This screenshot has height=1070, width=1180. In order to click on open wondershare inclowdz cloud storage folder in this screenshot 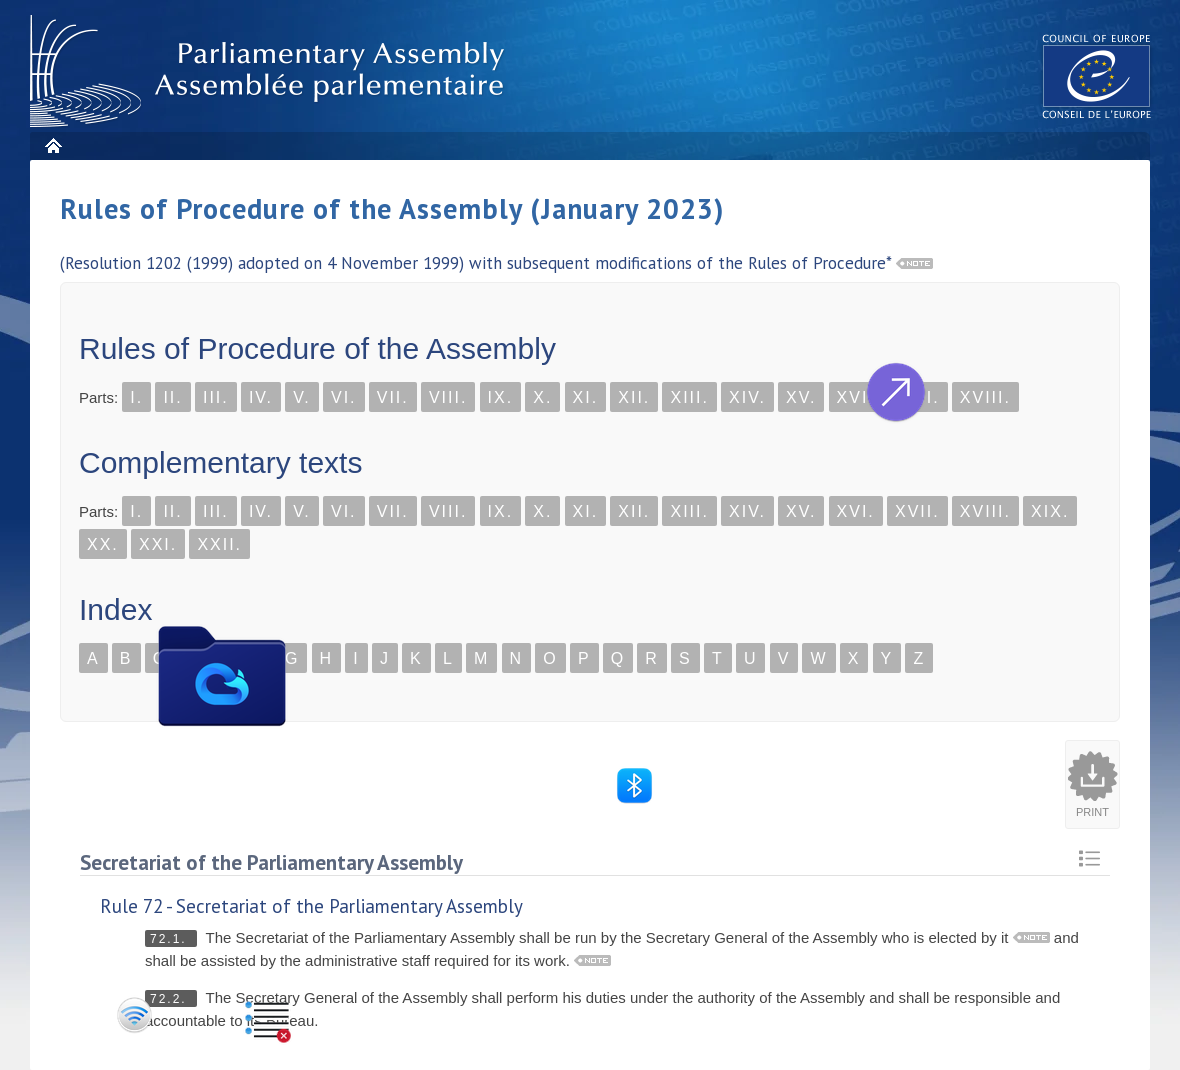, I will do `click(221, 679)`.